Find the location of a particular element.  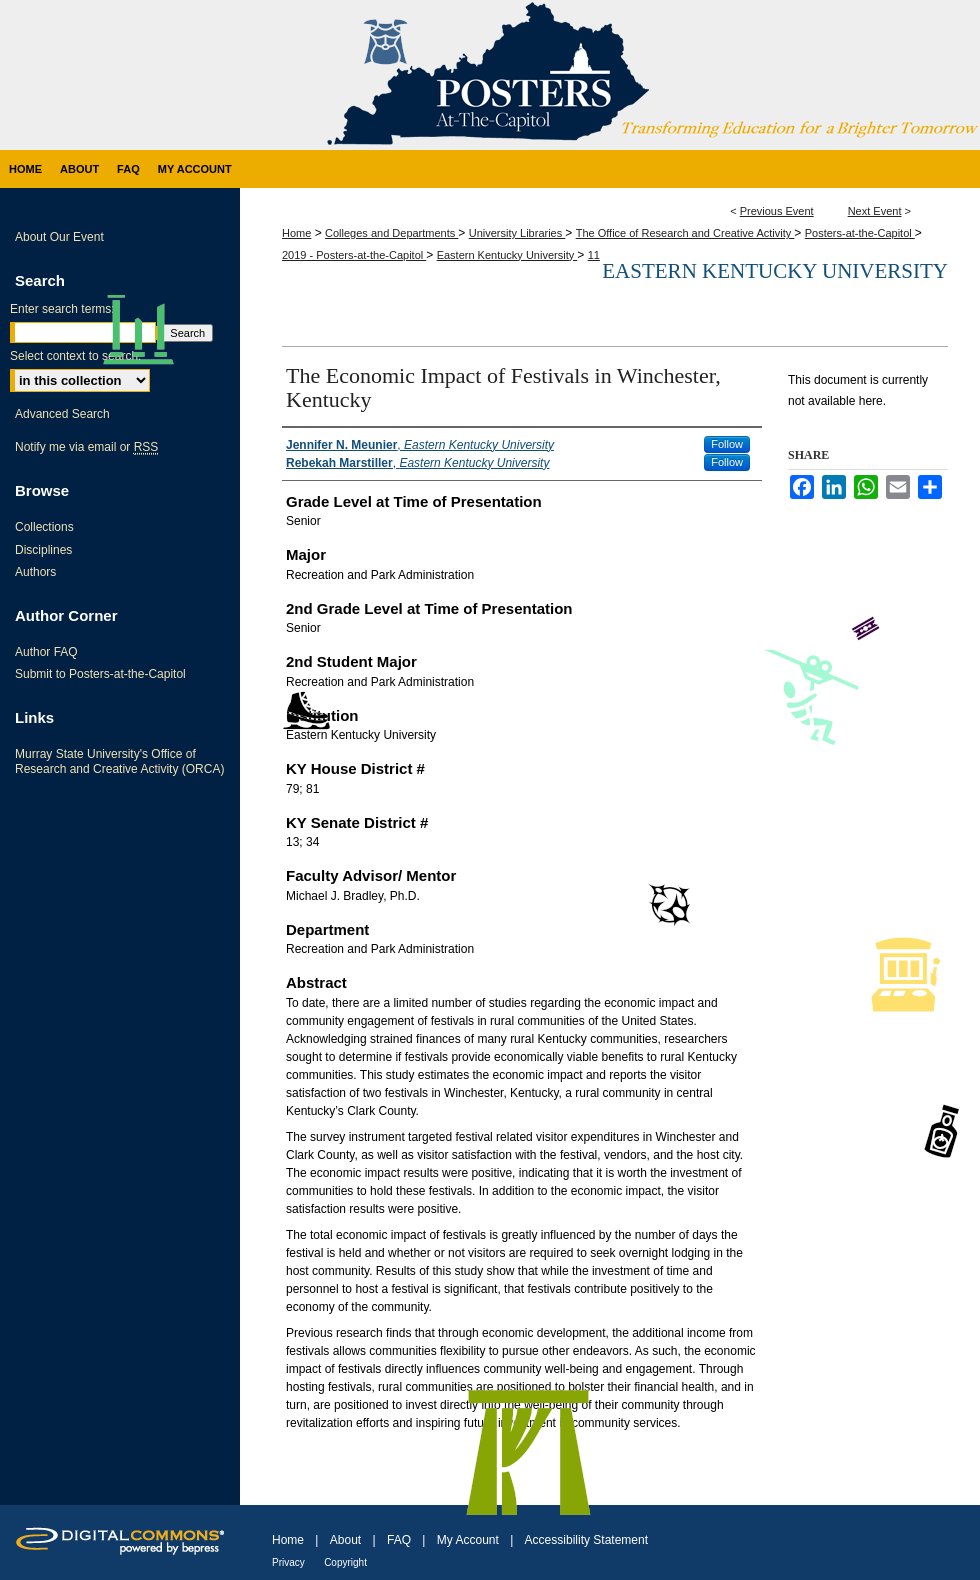

access historical or classical content is located at coordinates (138, 328).